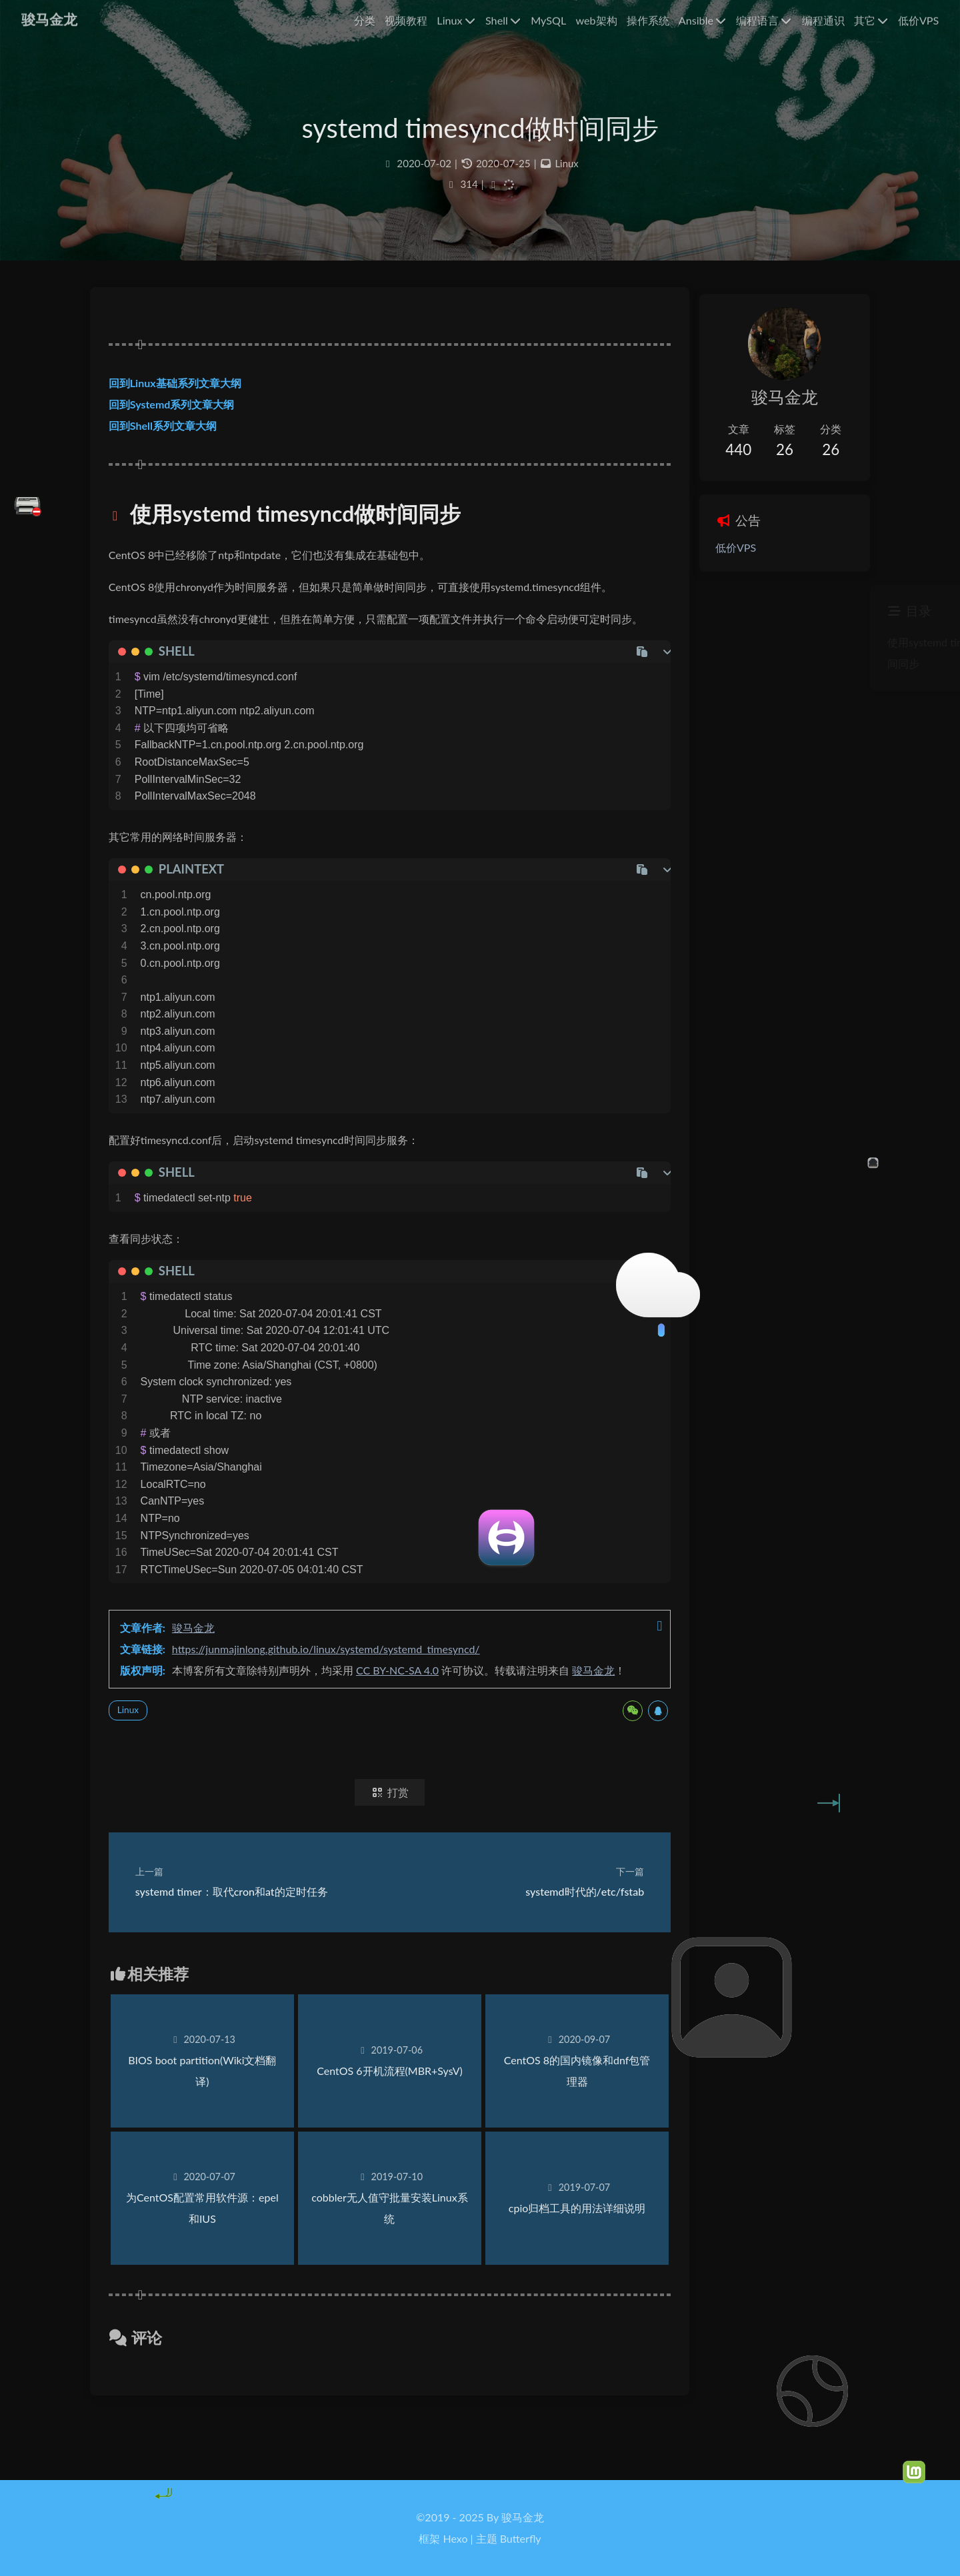 This screenshot has height=2576, width=960. Describe the element at coordinates (829, 1803) in the screenshot. I see `jump to the last item in a list` at that location.